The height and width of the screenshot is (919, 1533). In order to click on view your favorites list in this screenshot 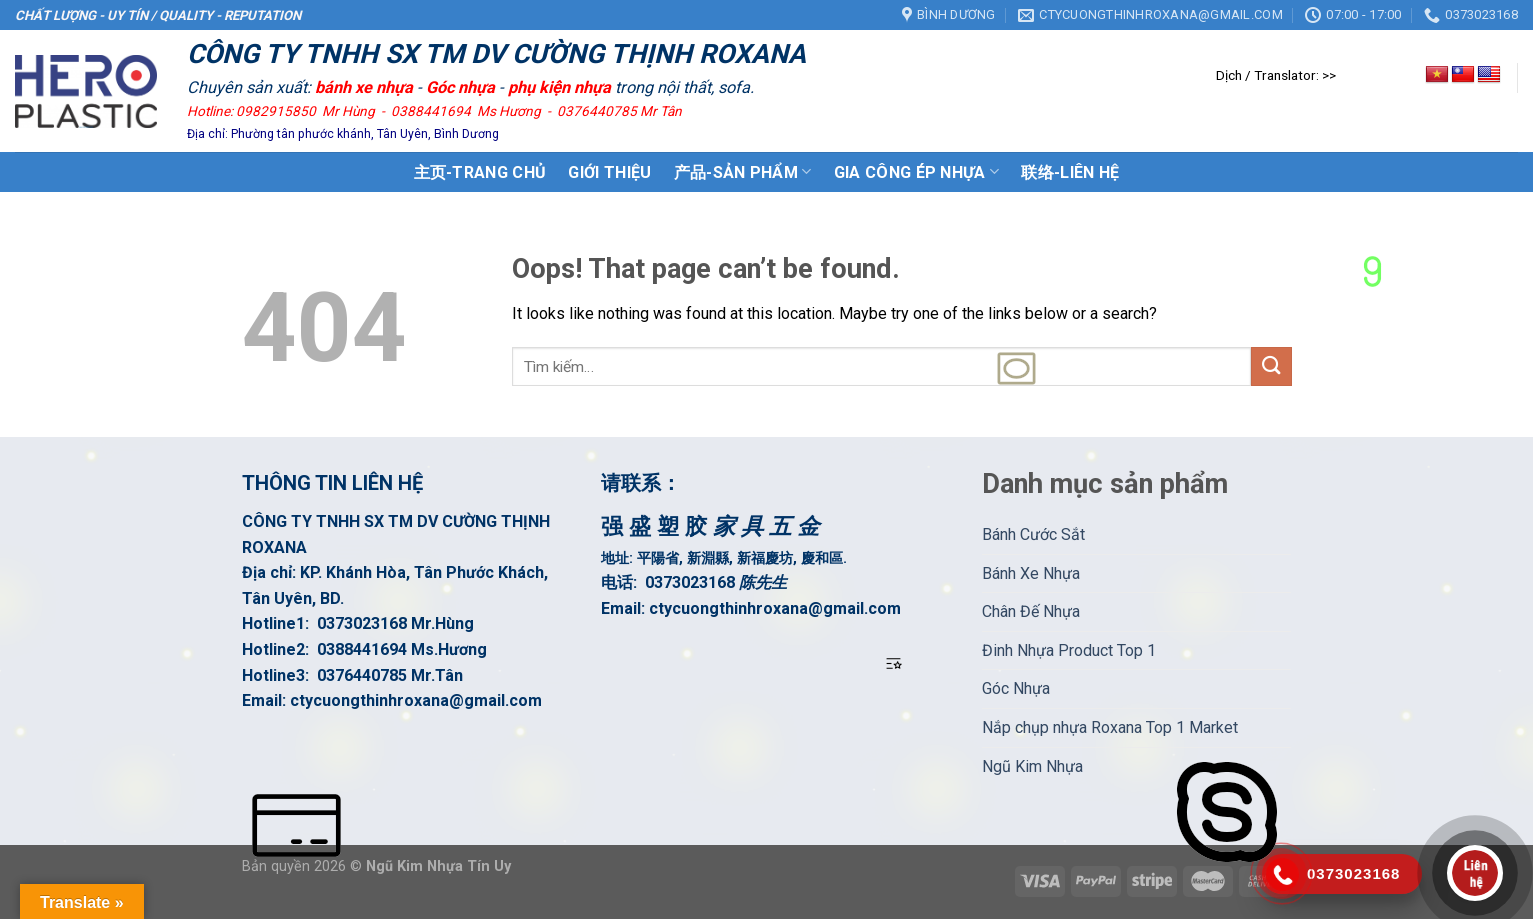, I will do `click(893, 663)`.